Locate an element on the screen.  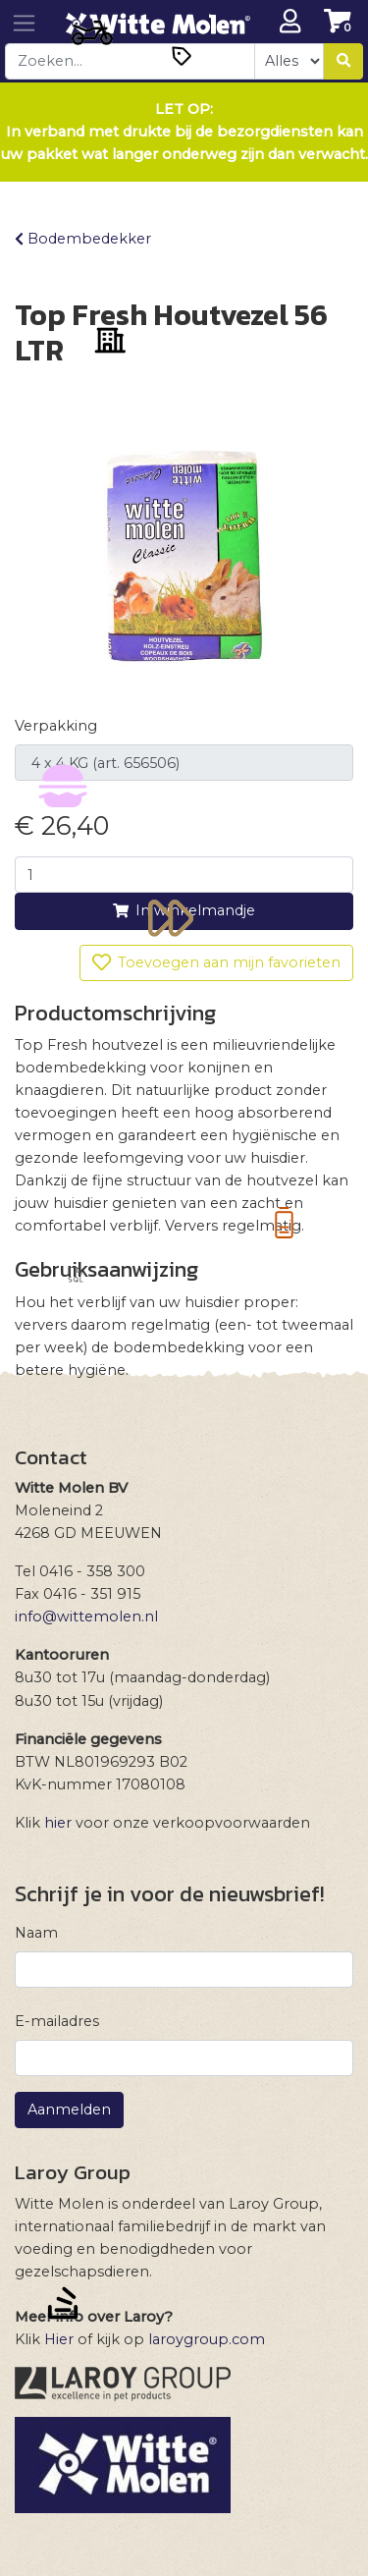
skip forward in media playback is located at coordinates (171, 918).